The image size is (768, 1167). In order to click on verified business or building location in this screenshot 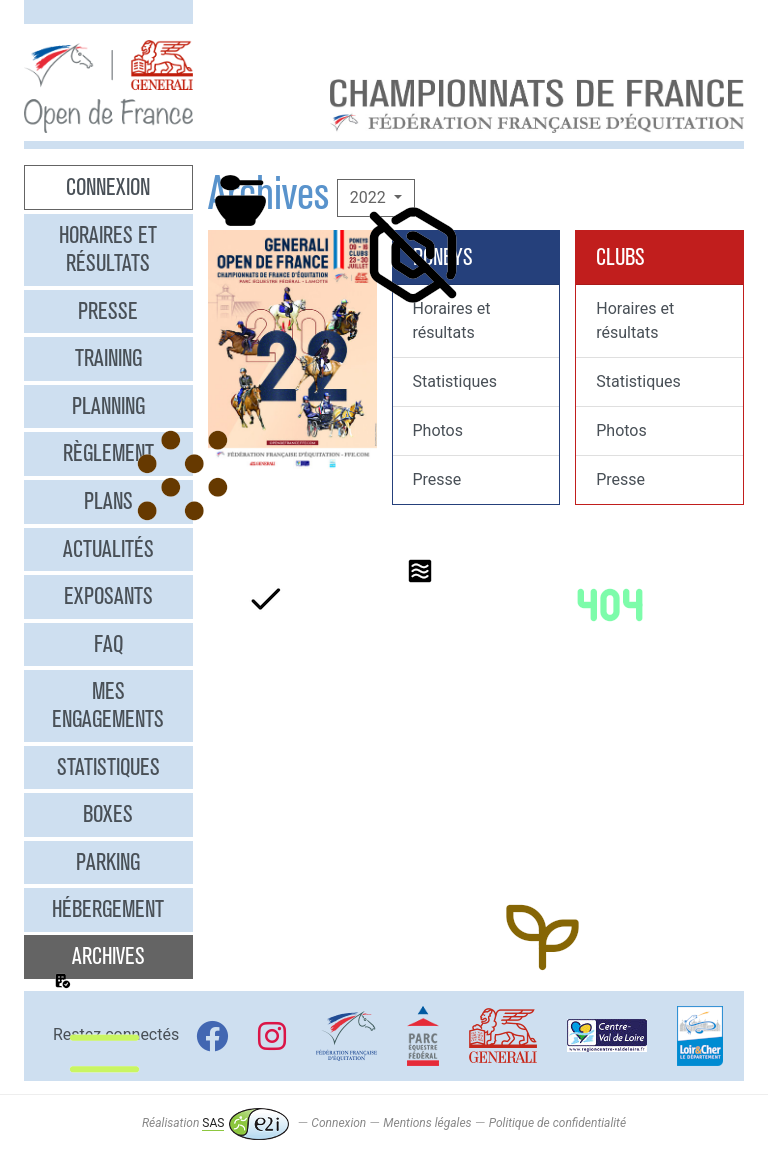, I will do `click(62, 980)`.